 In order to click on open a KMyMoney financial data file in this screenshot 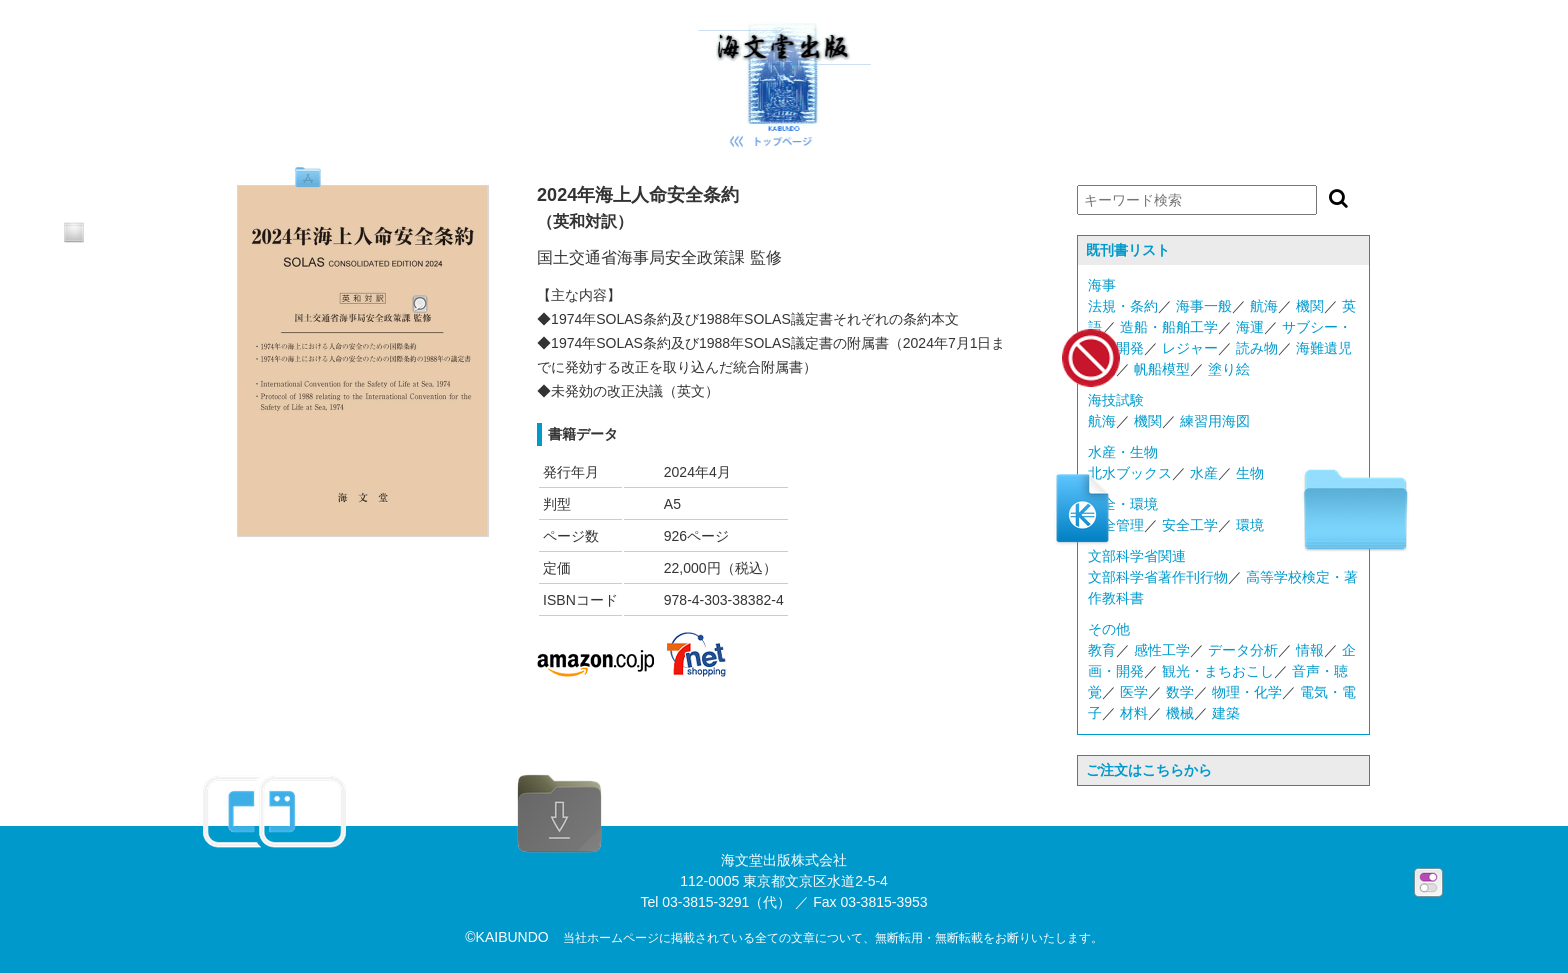, I will do `click(1082, 509)`.